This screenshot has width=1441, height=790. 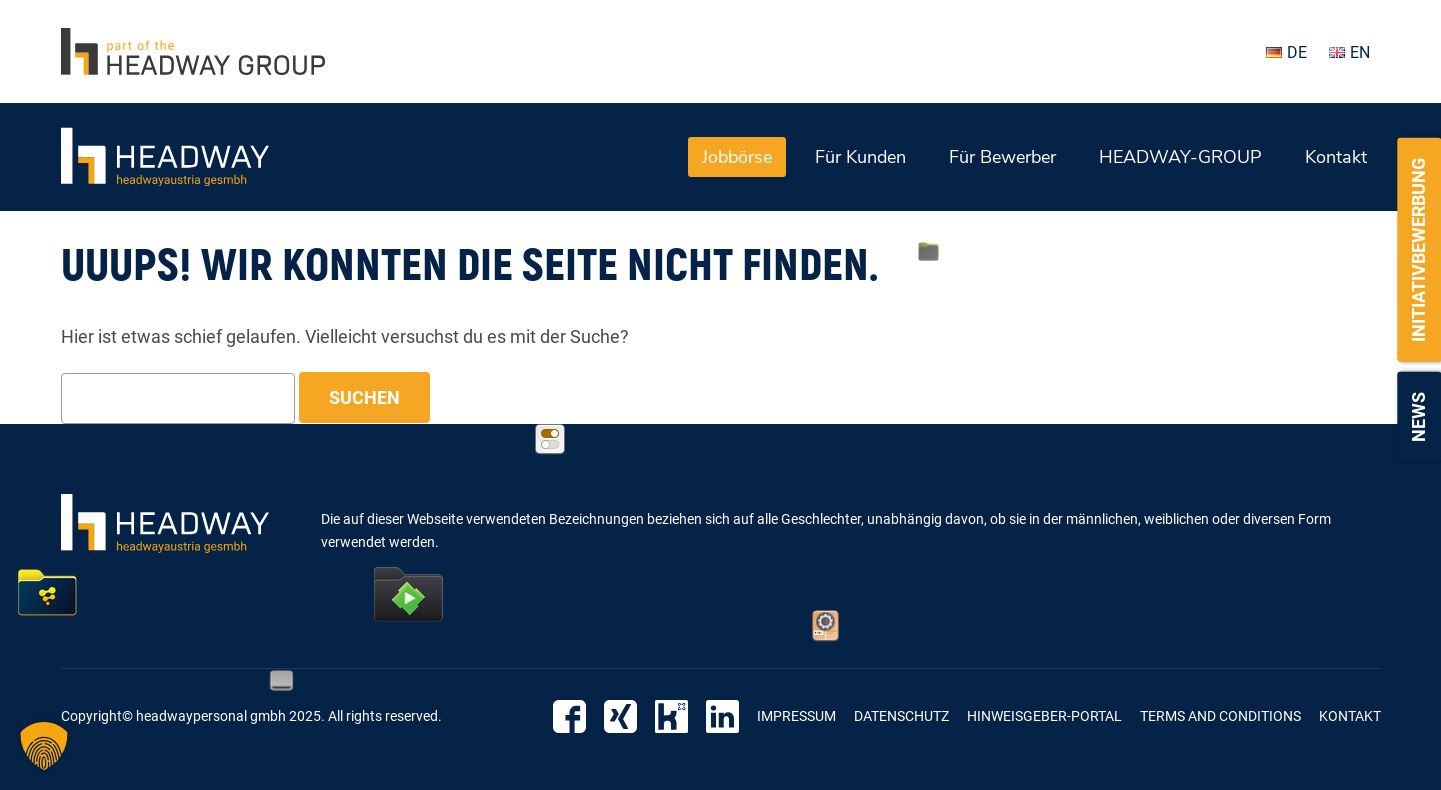 What do you see at coordinates (550, 439) in the screenshot?
I see `open desktop preferences or settings` at bounding box center [550, 439].